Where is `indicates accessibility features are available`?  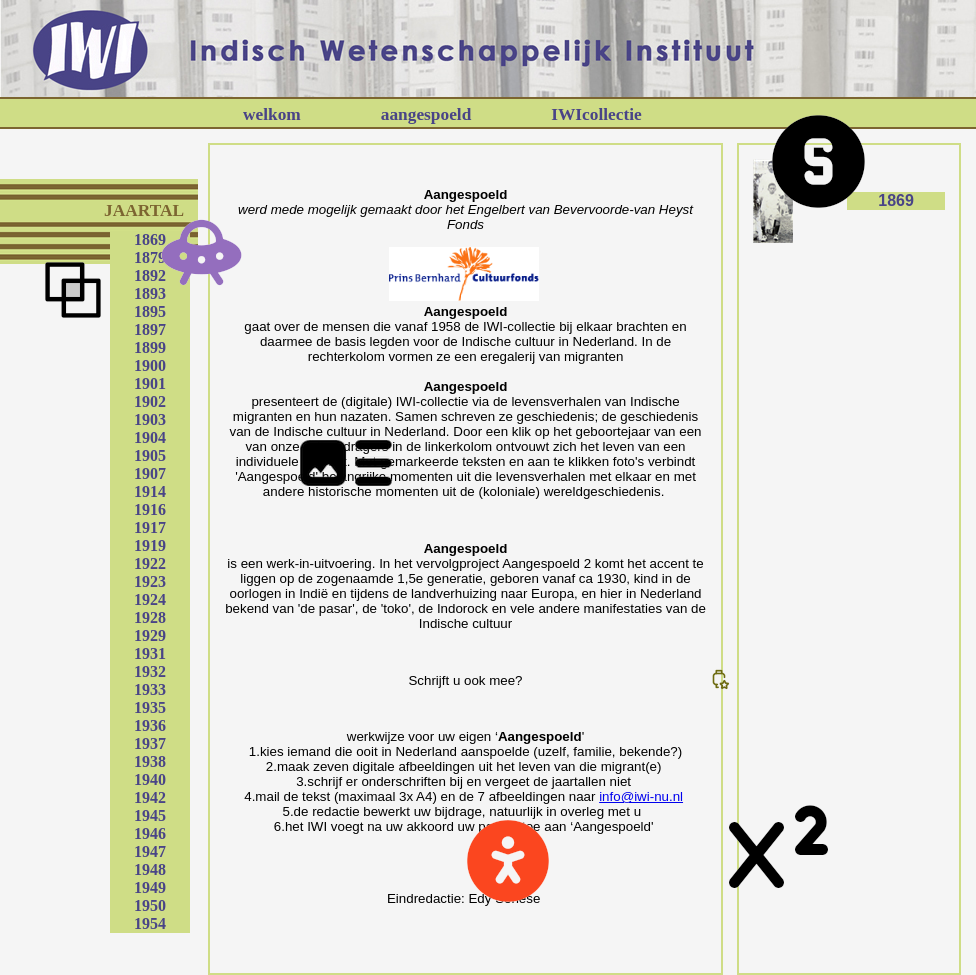 indicates accessibility features are available is located at coordinates (508, 861).